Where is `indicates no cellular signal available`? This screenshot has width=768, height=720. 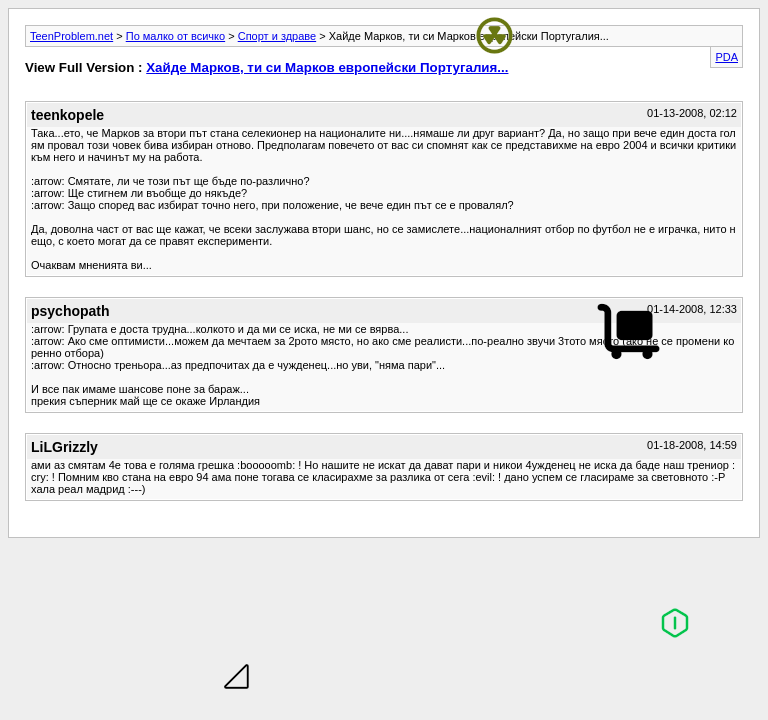
indicates no cellular signal available is located at coordinates (238, 677).